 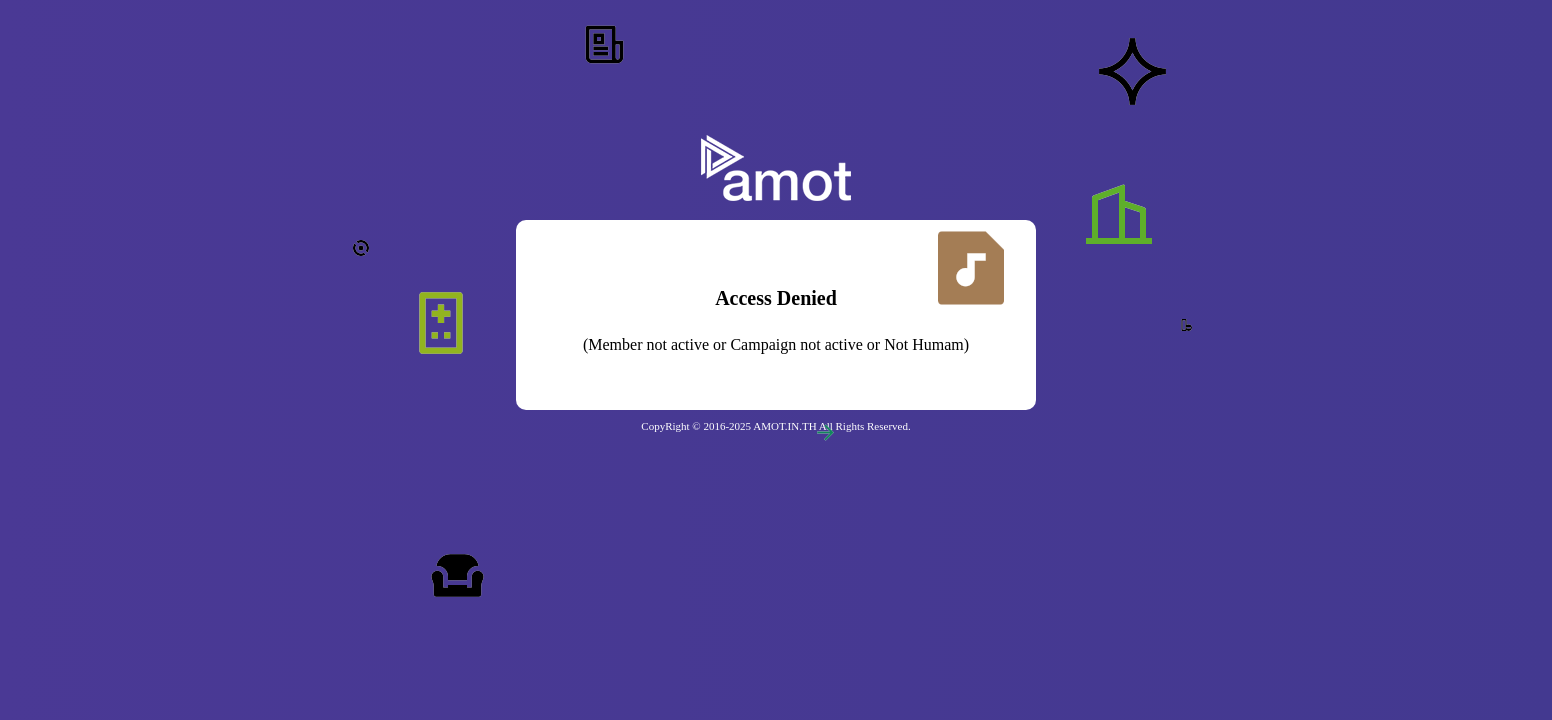 What do you see at coordinates (457, 575) in the screenshot?
I see `browse furniture or home decor items` at bounding box center [457, 575].